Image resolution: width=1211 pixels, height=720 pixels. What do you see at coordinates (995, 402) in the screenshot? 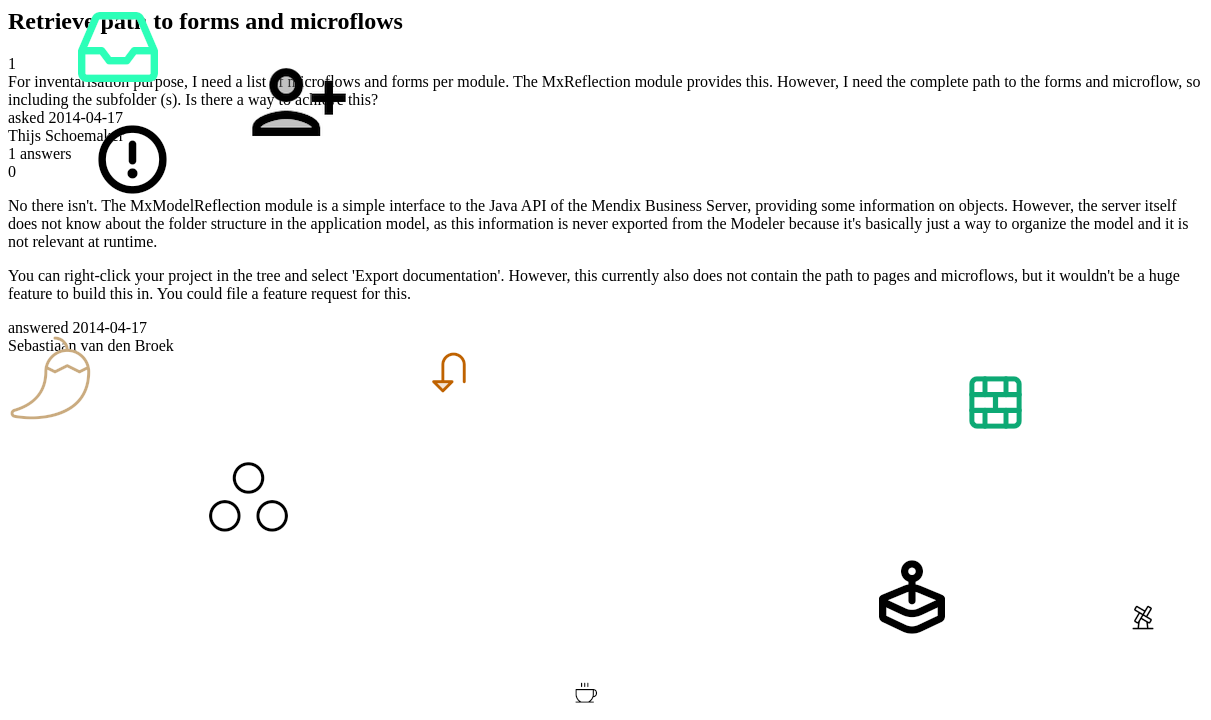
I see `indicates a firewall or security barrier` at bounding box center [995, 402].